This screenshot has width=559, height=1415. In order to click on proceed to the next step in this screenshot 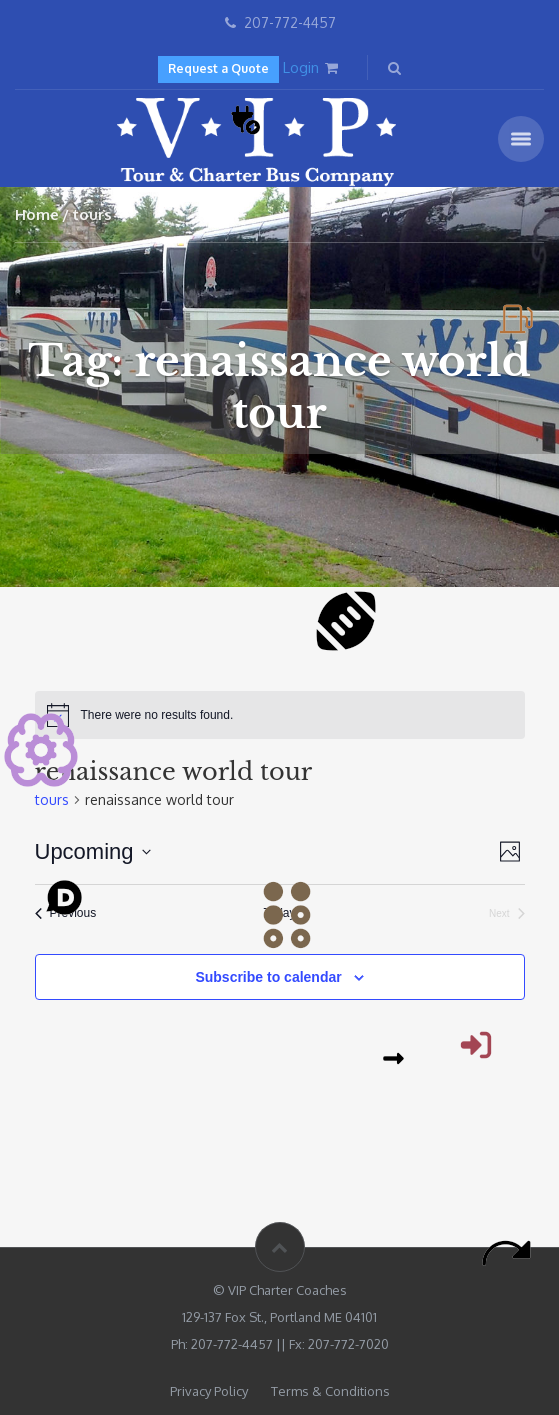, I will do `click(393, 1058)`.